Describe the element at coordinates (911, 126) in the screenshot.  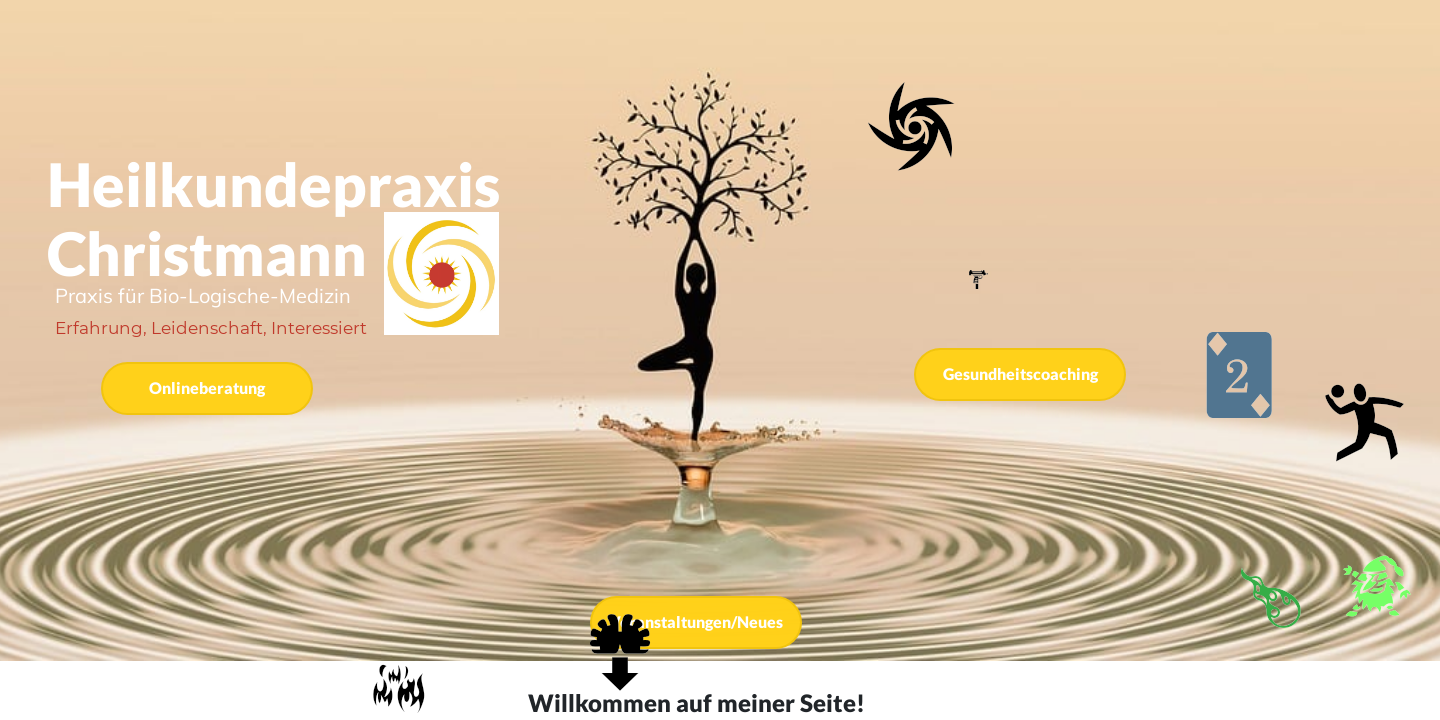
I see `spinning shuriken or ninja star weapon indicator` at that location.